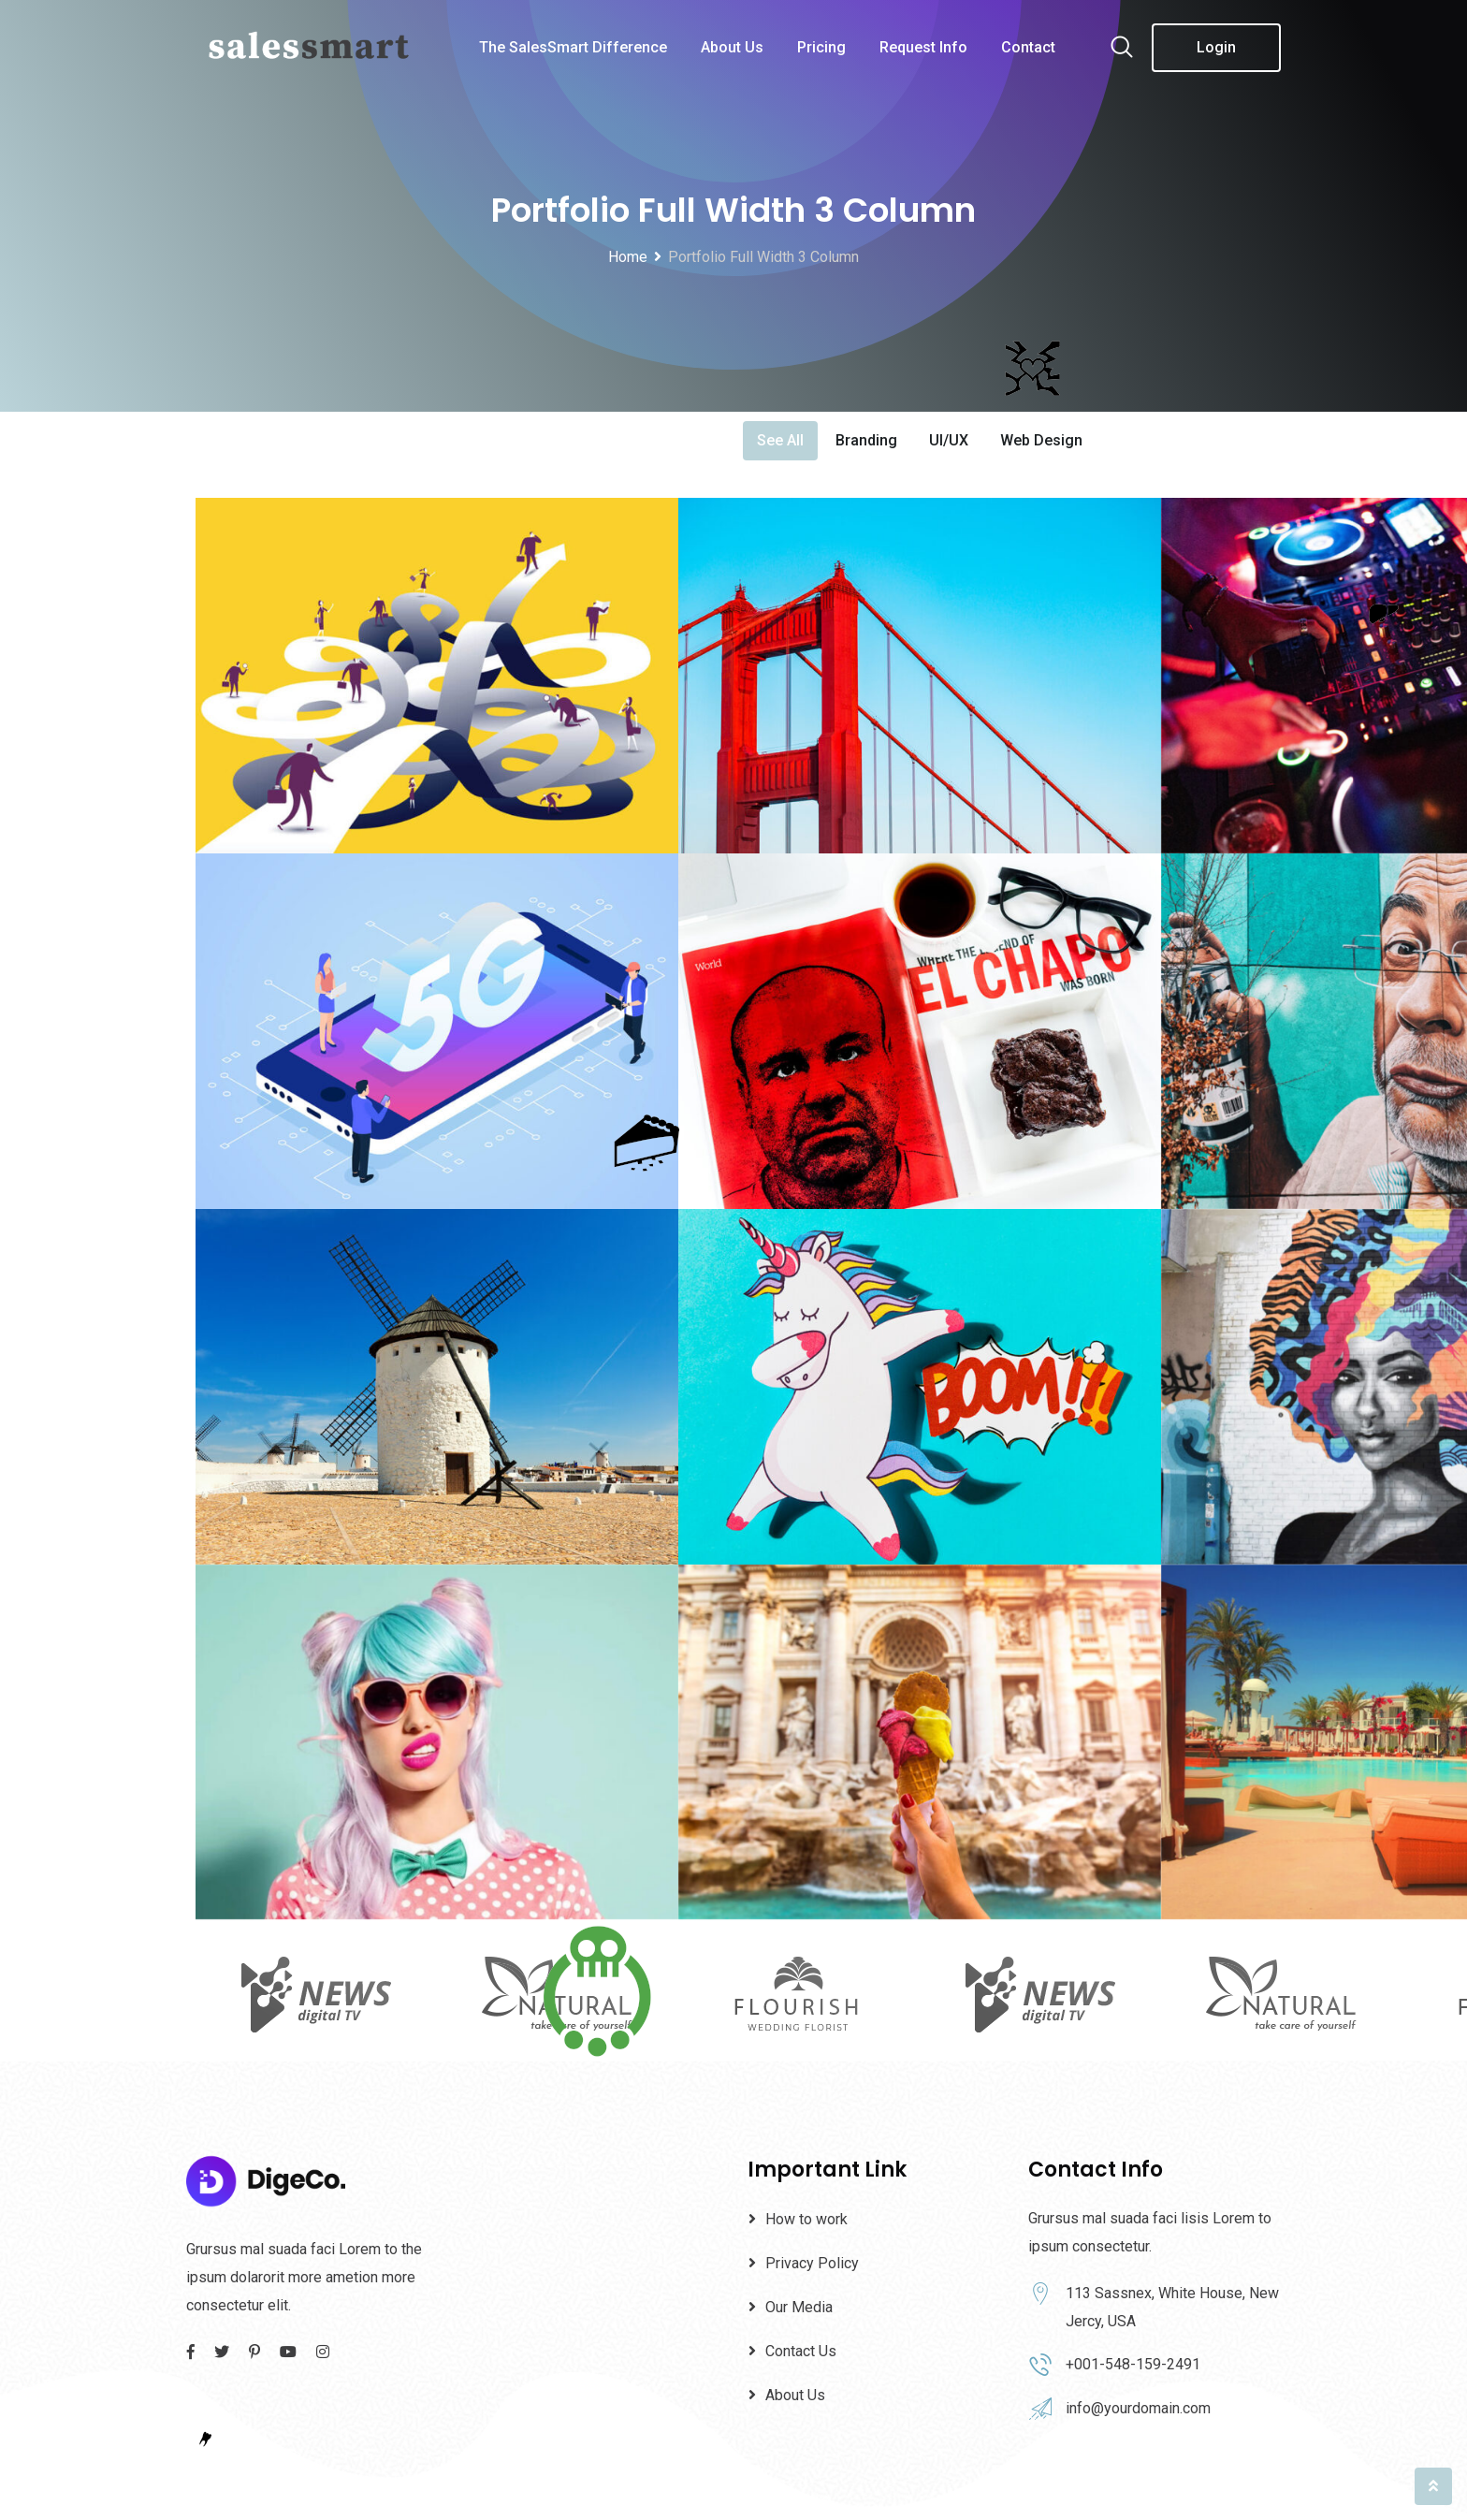  What do you see at coordinates (646, 1139) in the screenshot?
I see `view a portion of data in a chart` at bounding box center [646, 1139].